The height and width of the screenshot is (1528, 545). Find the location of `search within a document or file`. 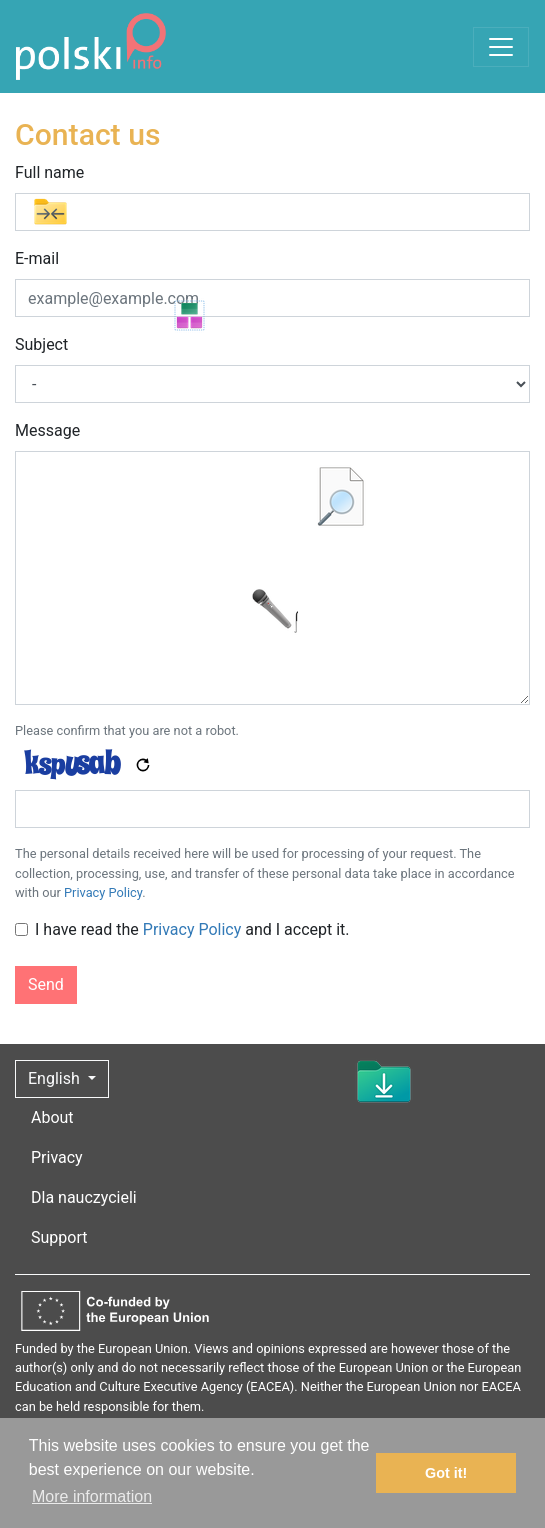

search within a document or file is located at coordinates (341, 496).